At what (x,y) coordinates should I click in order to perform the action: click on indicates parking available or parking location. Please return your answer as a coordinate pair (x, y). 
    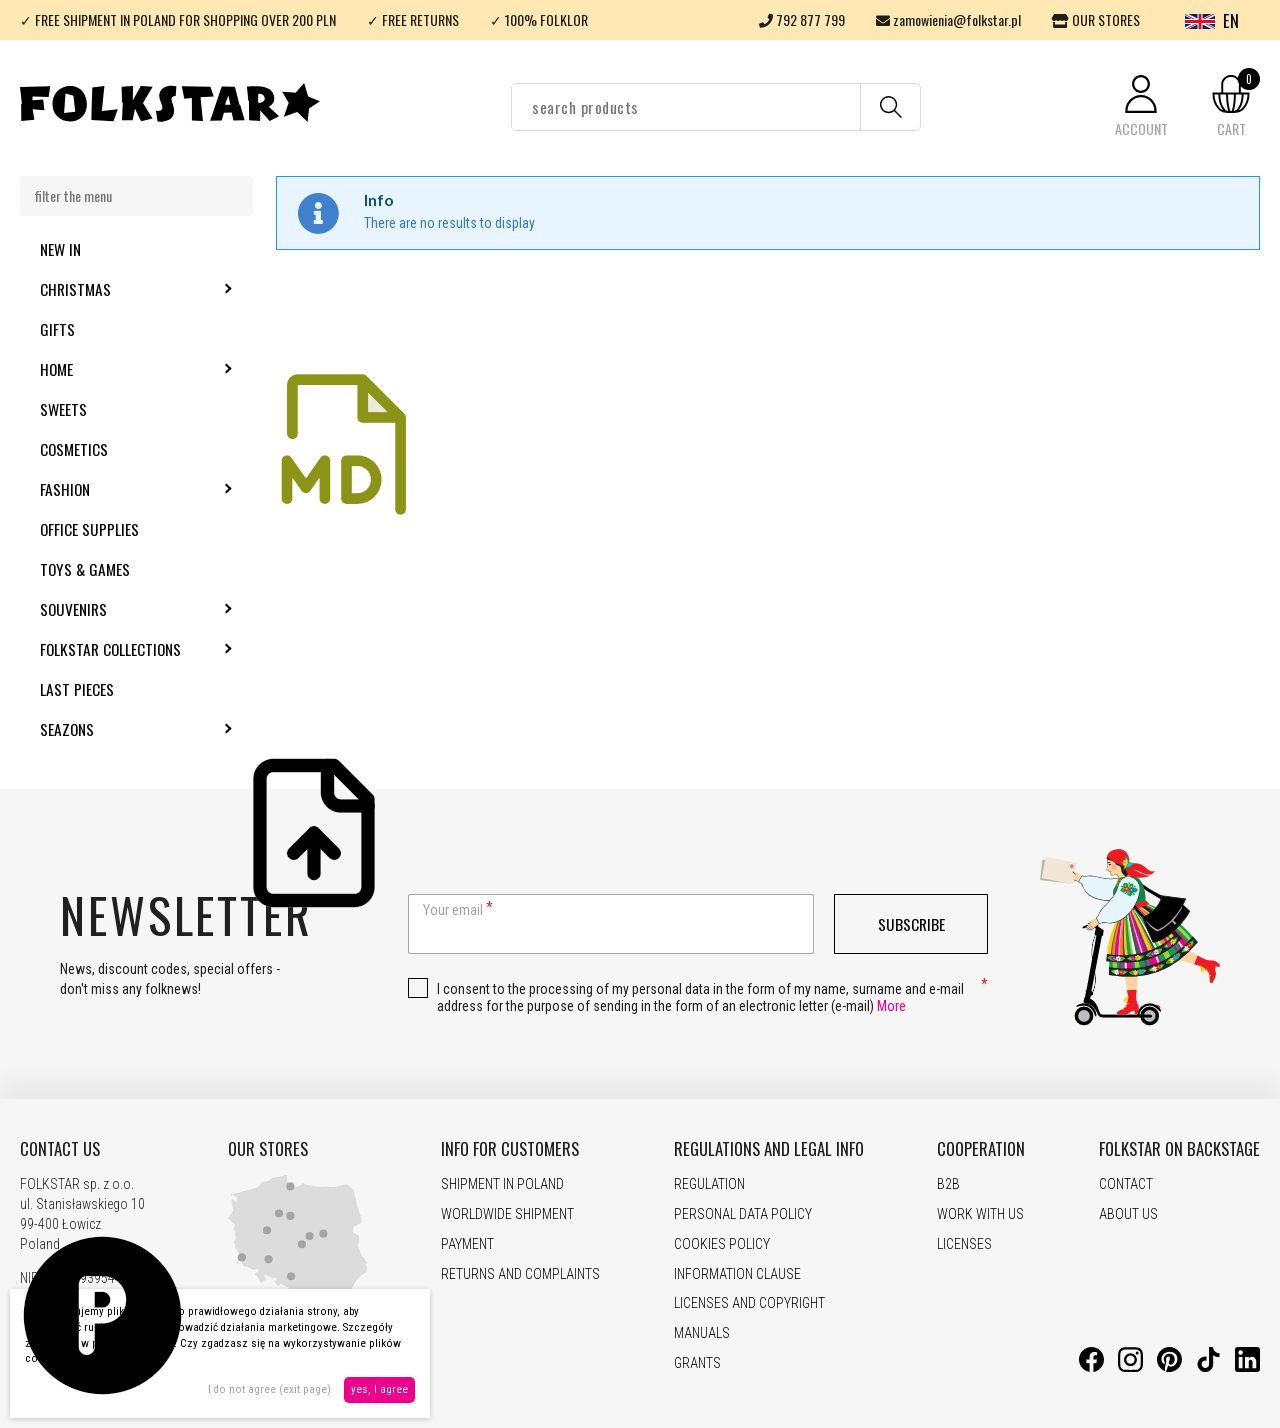
    Looking at the image, I should click on (102, 1315).